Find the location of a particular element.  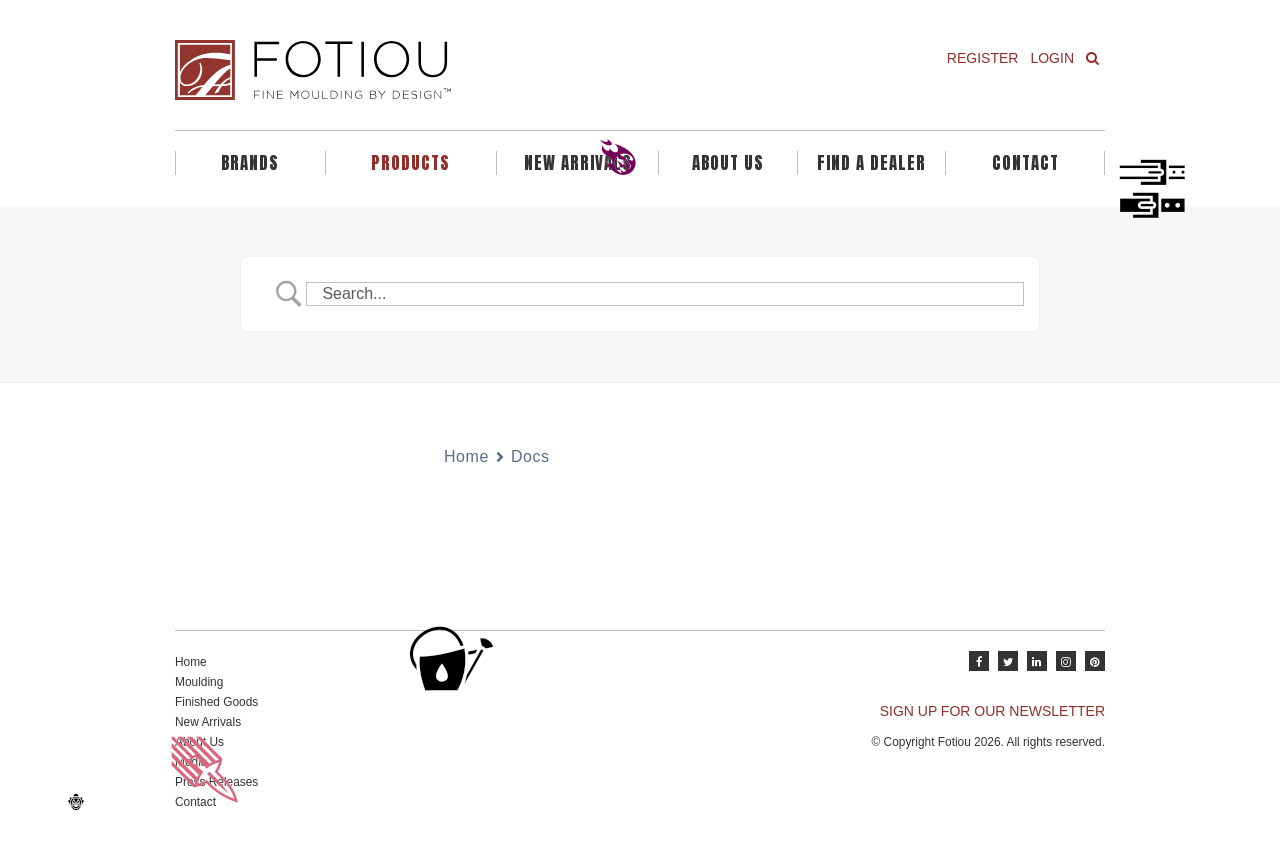

water plants or crops in a gardening game is located at coordinates (451, 658).